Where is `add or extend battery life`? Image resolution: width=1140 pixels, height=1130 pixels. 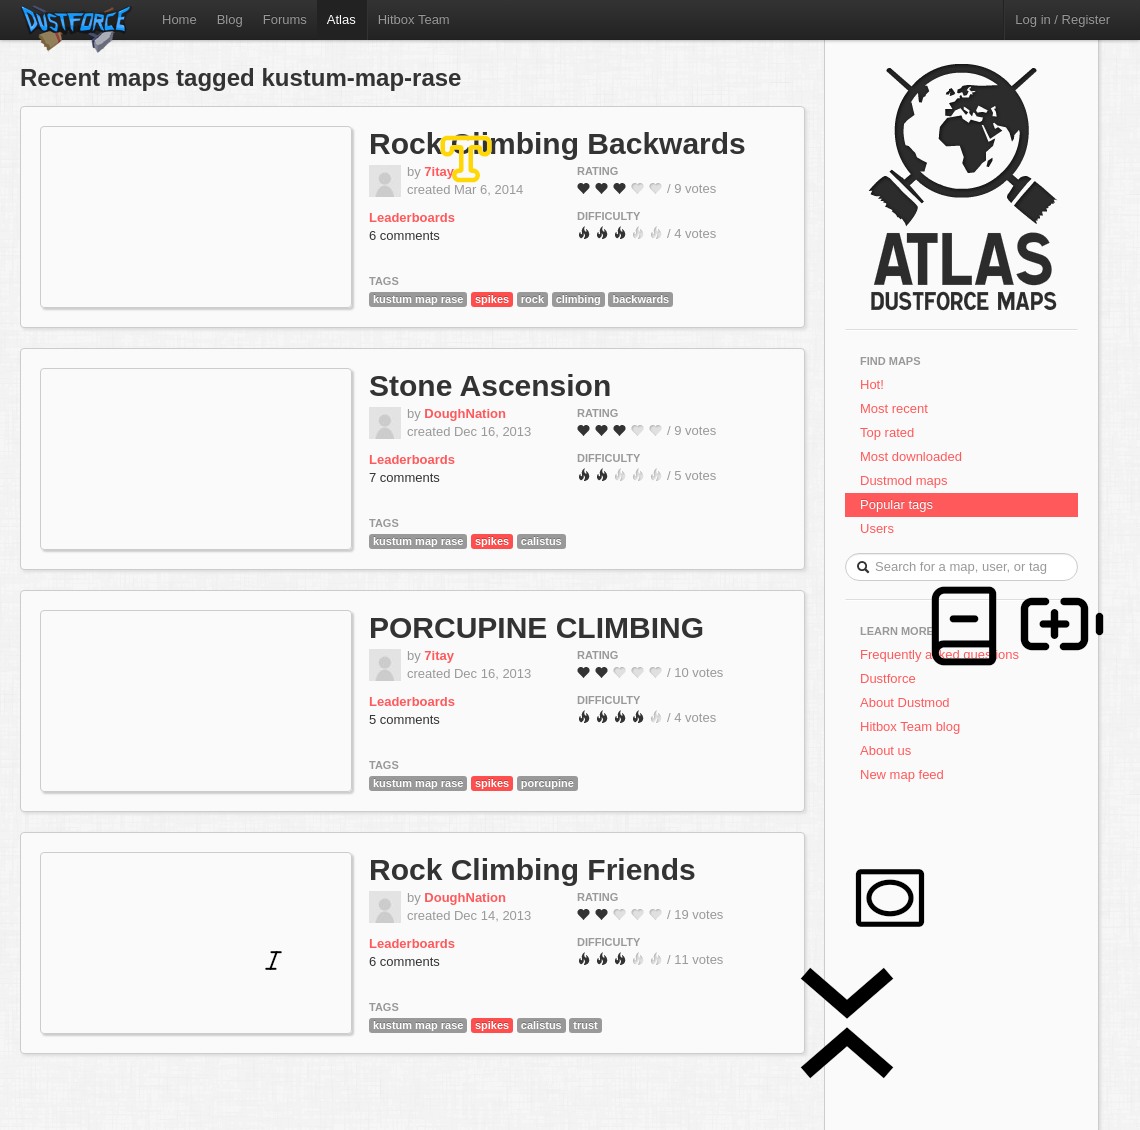
add or extend battery life is located at coordinates (1062, 624).